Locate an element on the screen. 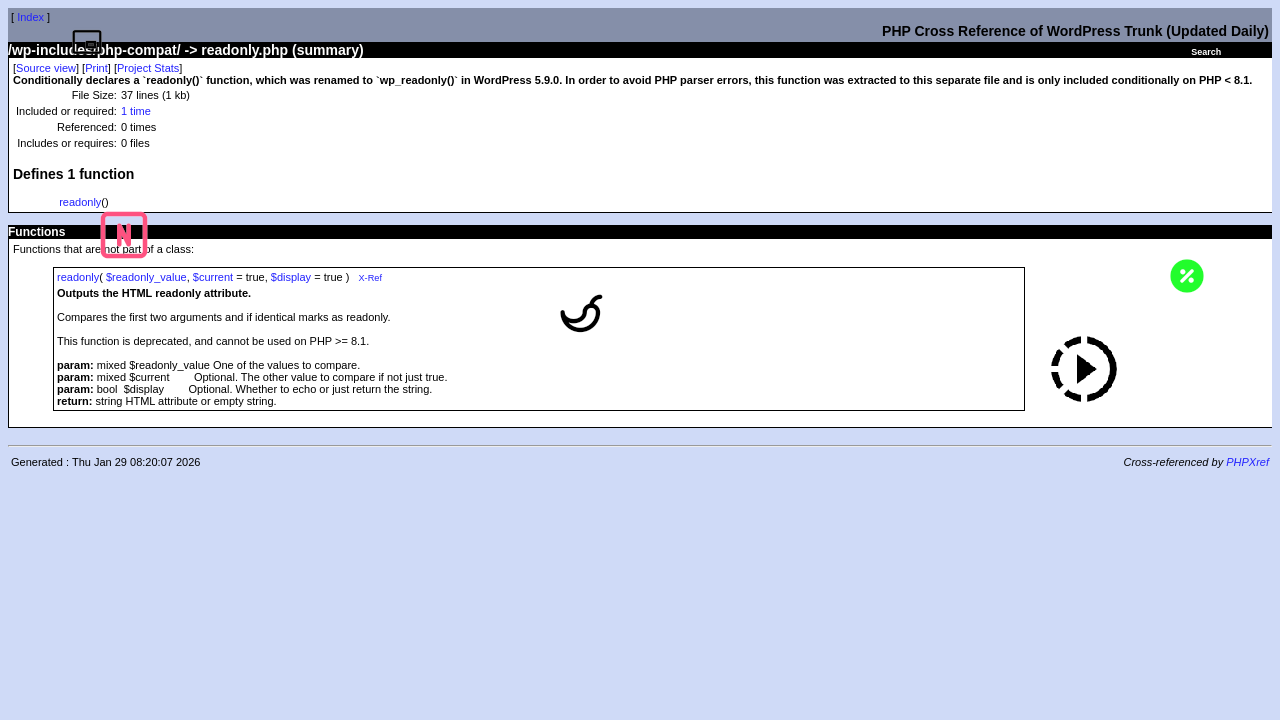  indicates an item starting with the letter N is located at coordinates (124, 235).